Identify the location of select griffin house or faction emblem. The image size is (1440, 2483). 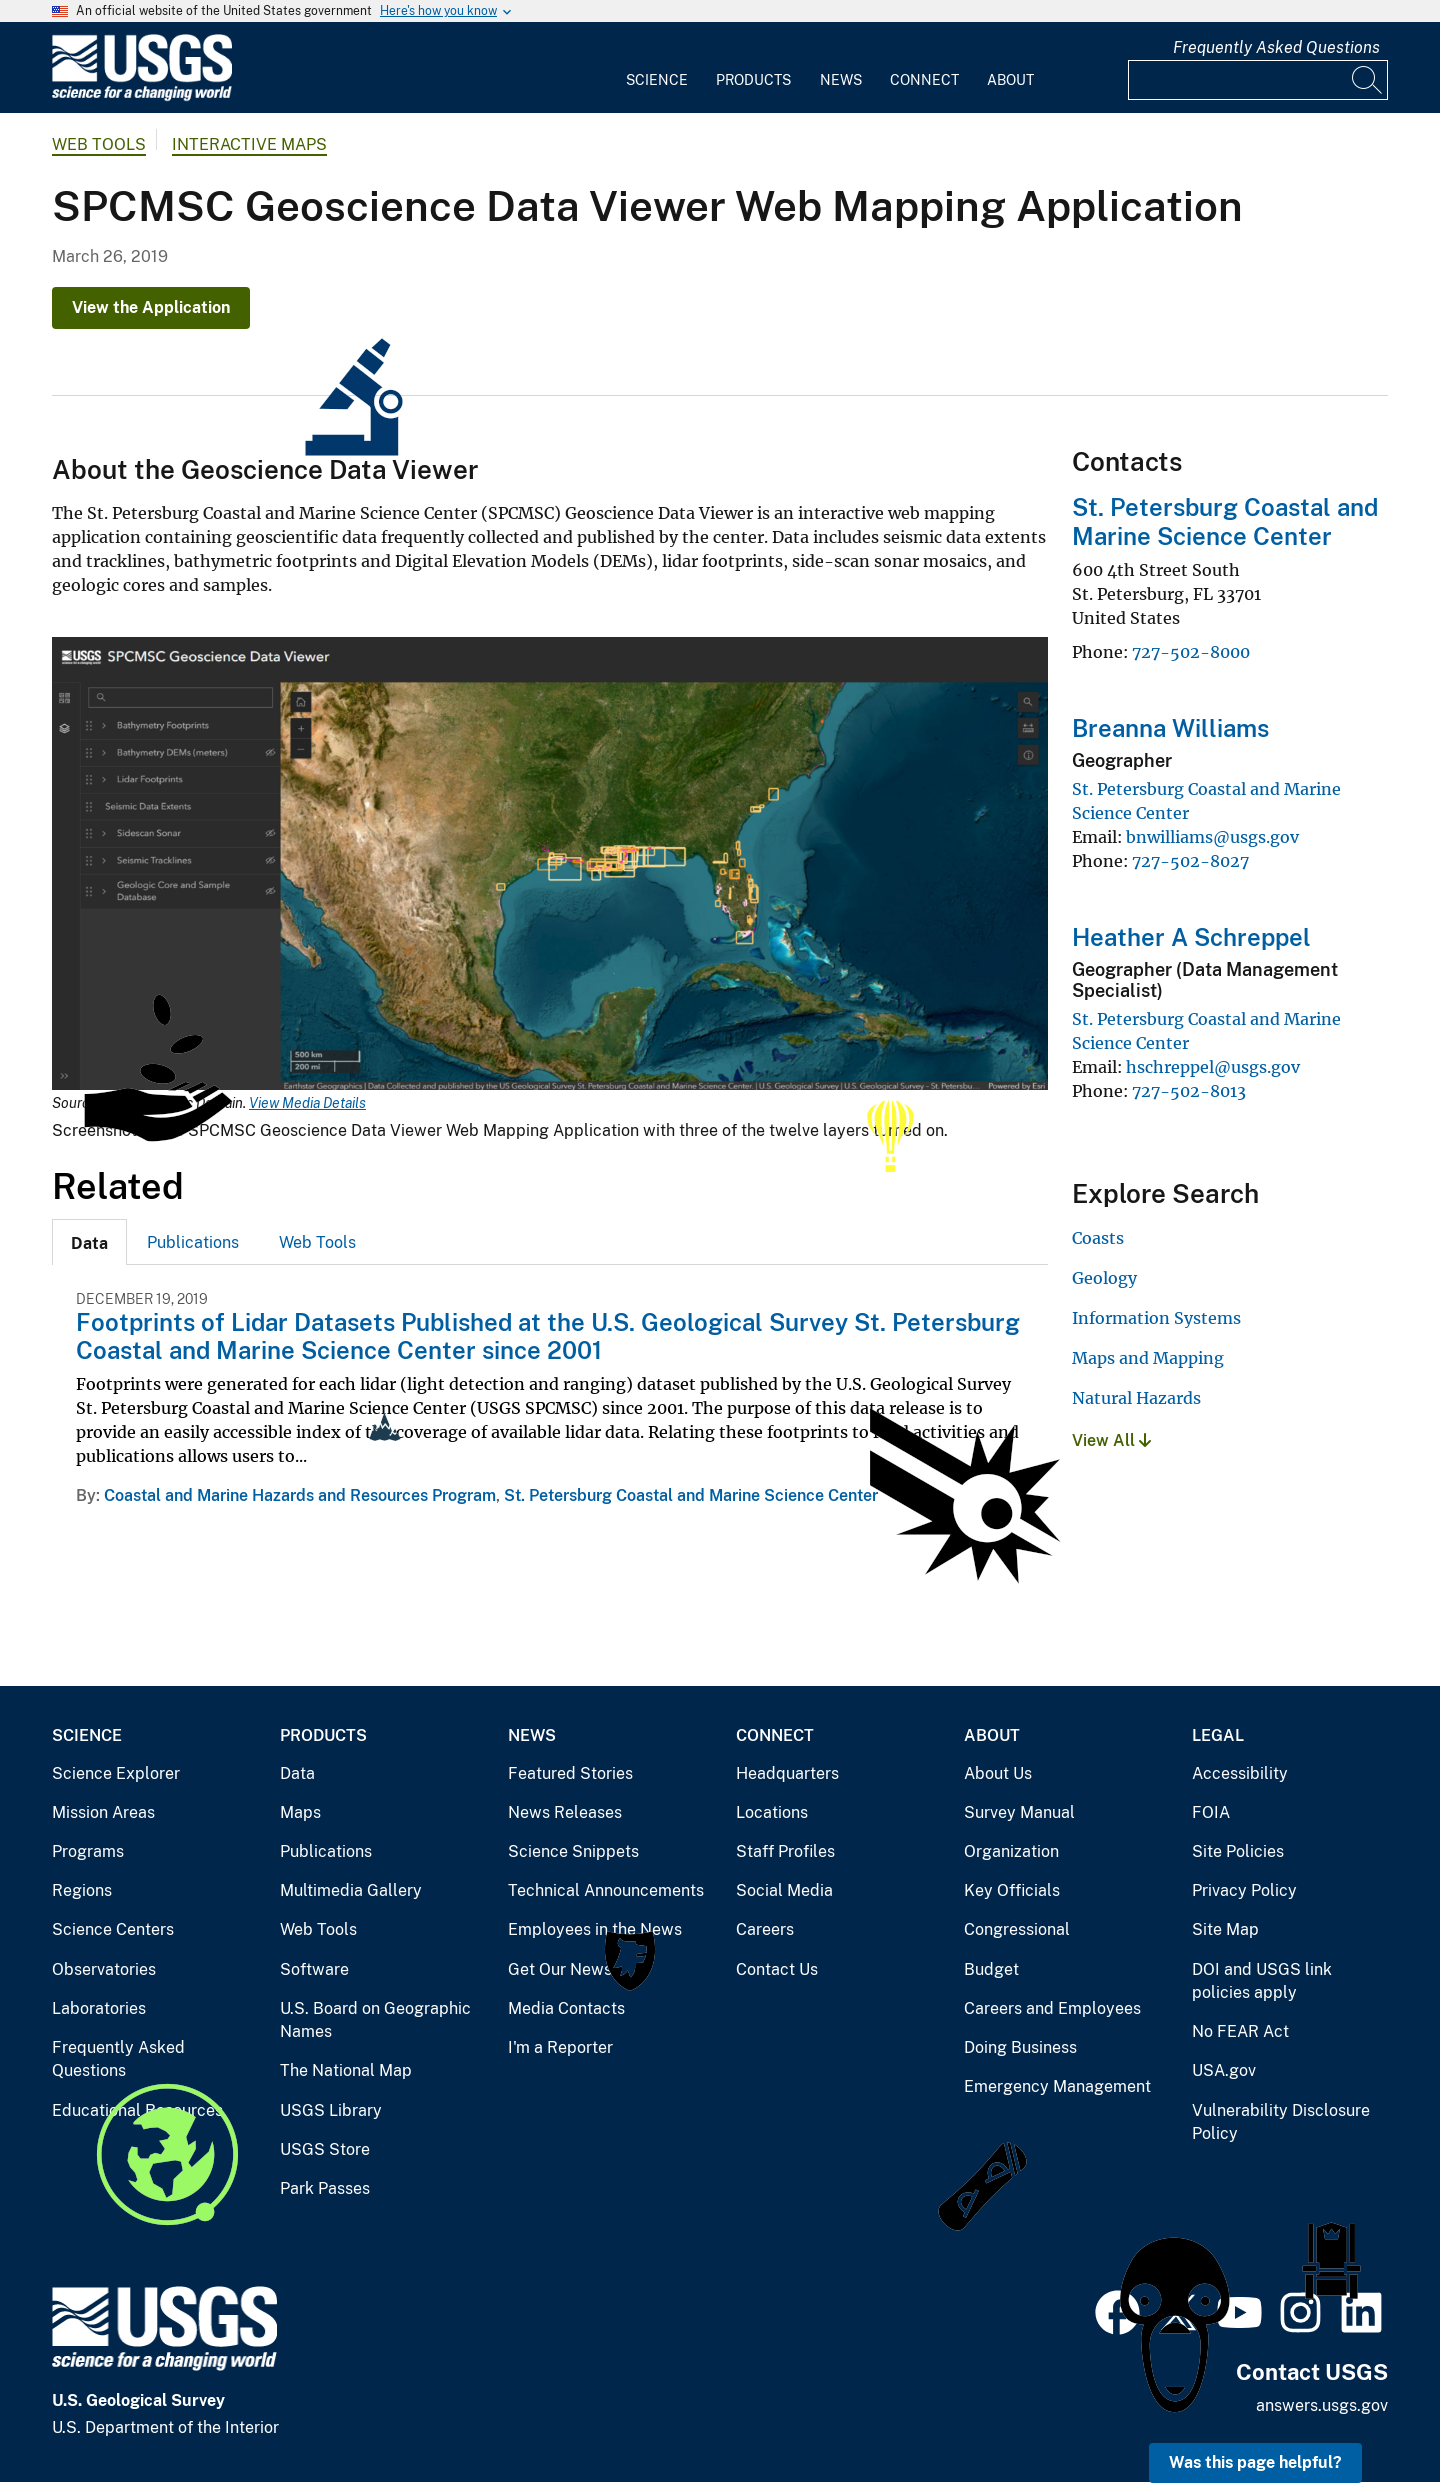
(630, 1960).